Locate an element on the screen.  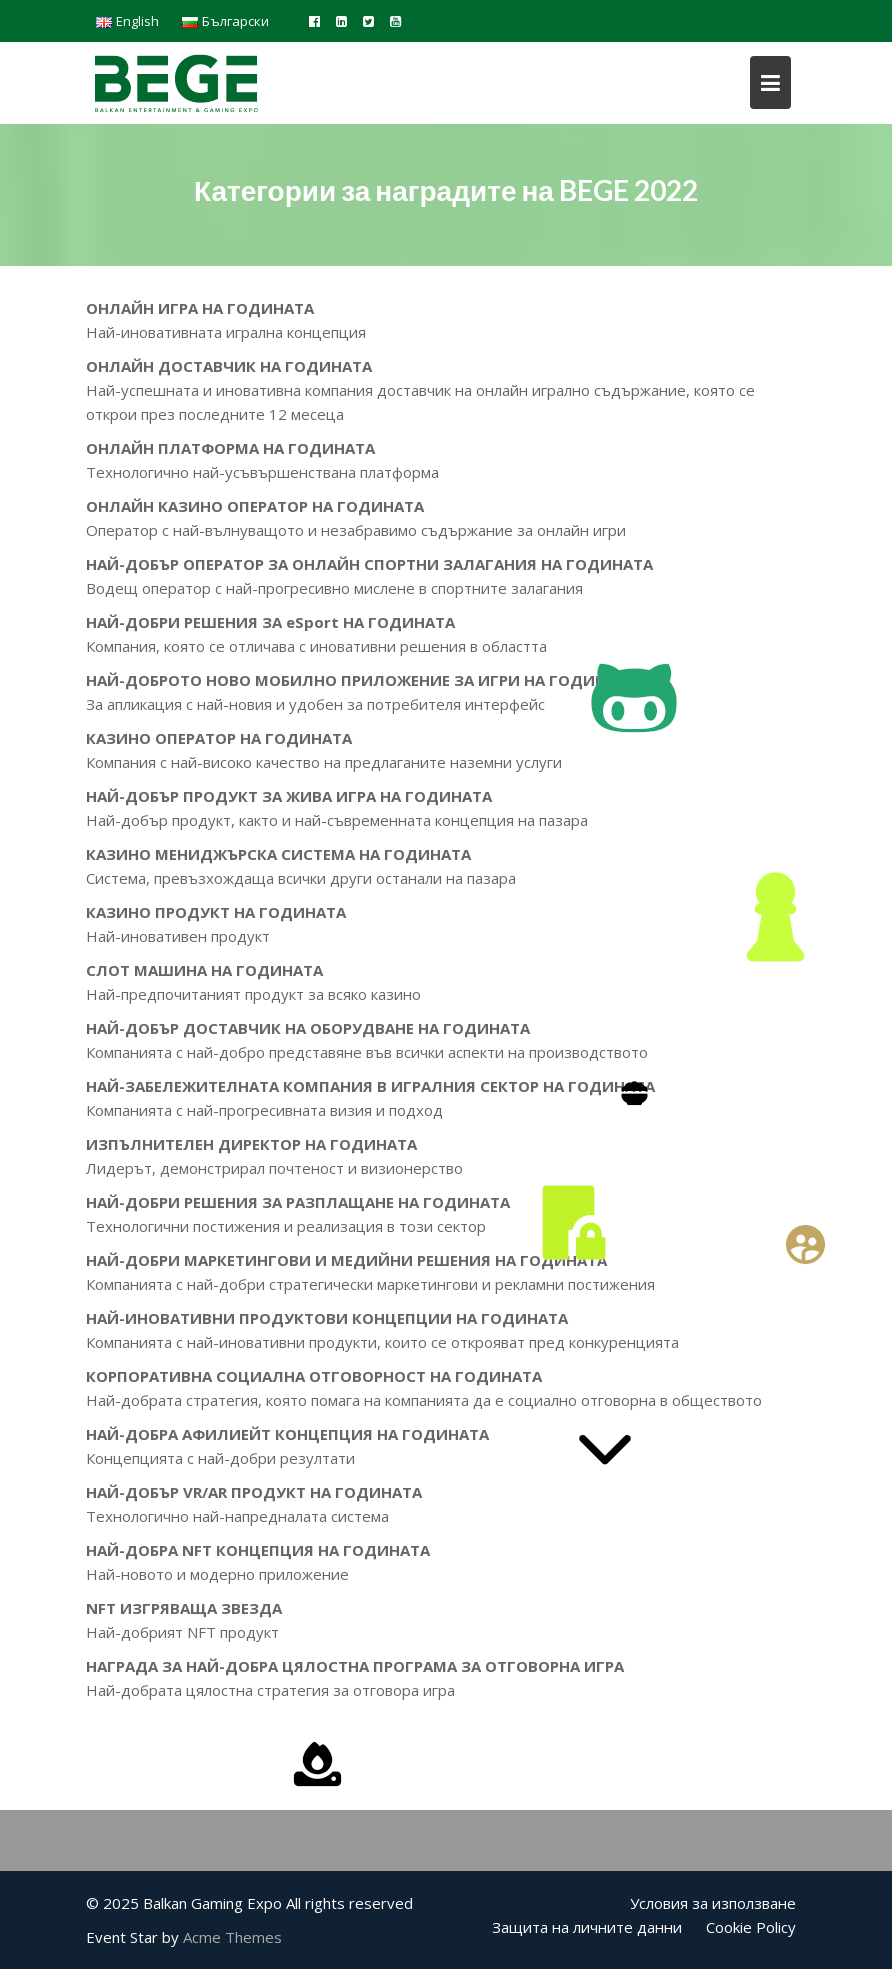
expand a dropdown menu or section is located at coordinates (605, 1446).